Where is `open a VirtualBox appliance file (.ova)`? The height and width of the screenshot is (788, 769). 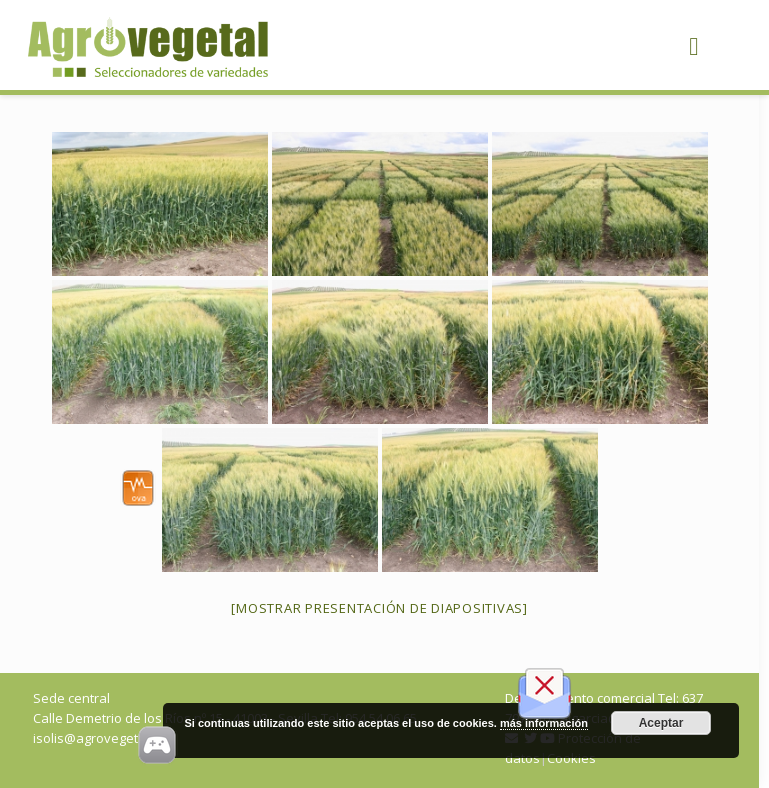 open a VirtualBox appliance file (.ova) is located at coordinates (138, 488).